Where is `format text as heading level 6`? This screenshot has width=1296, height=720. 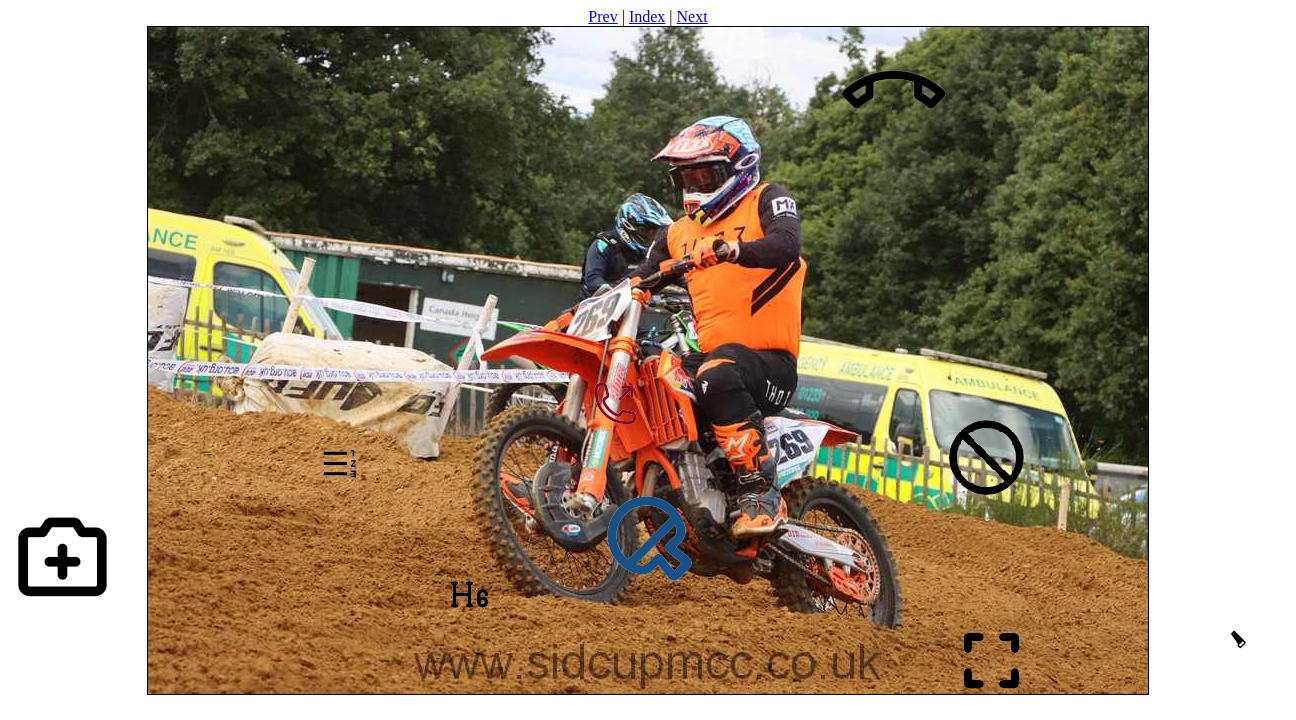 format text as heading level 6 is located at coordinates (469, 594).